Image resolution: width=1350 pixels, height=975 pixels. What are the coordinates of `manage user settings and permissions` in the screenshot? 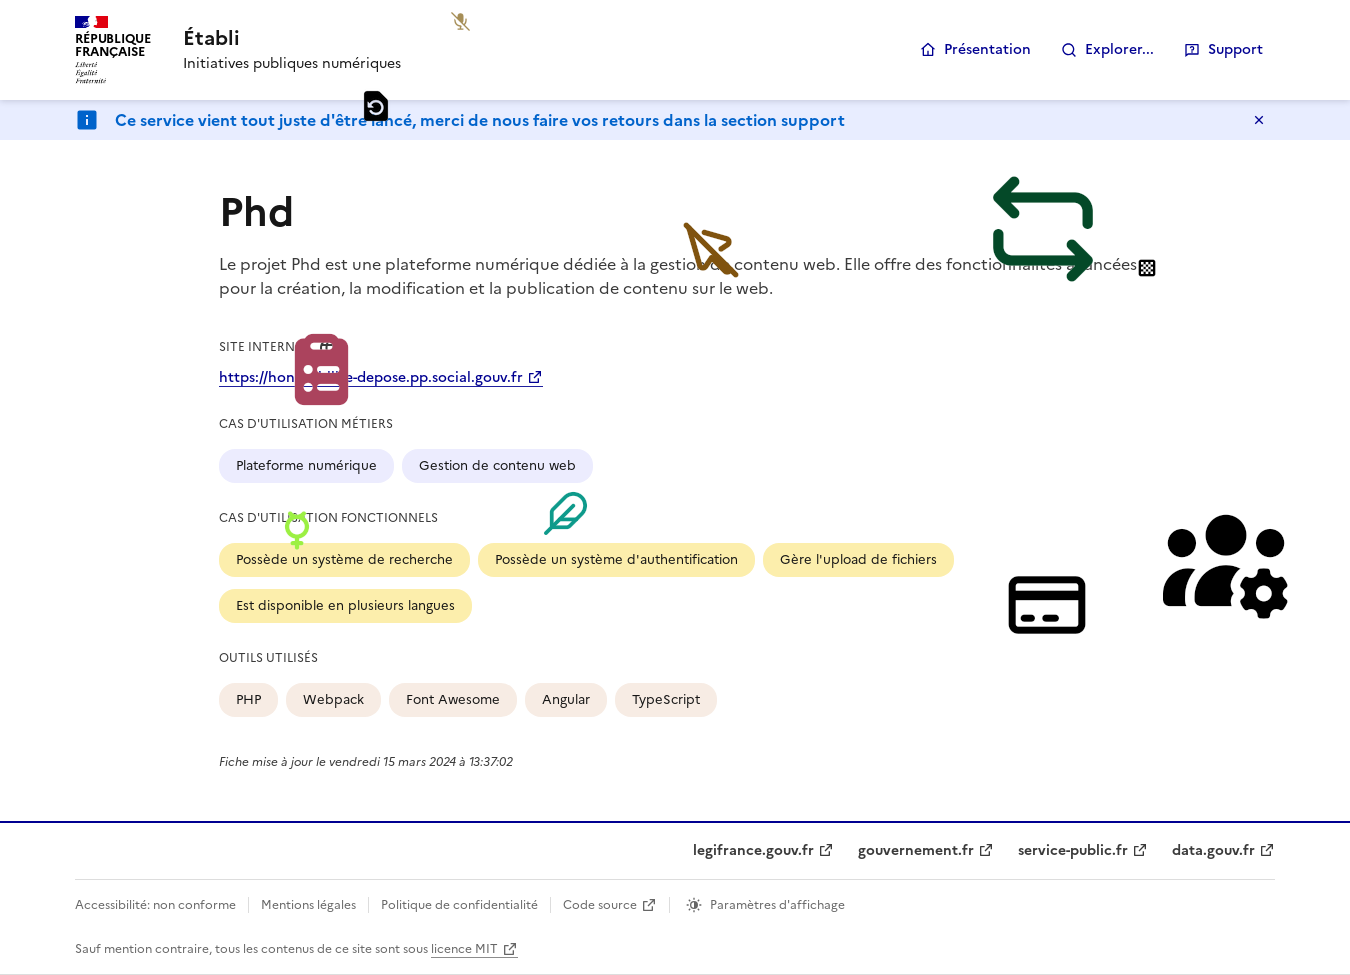 It's located at (1226, 562).